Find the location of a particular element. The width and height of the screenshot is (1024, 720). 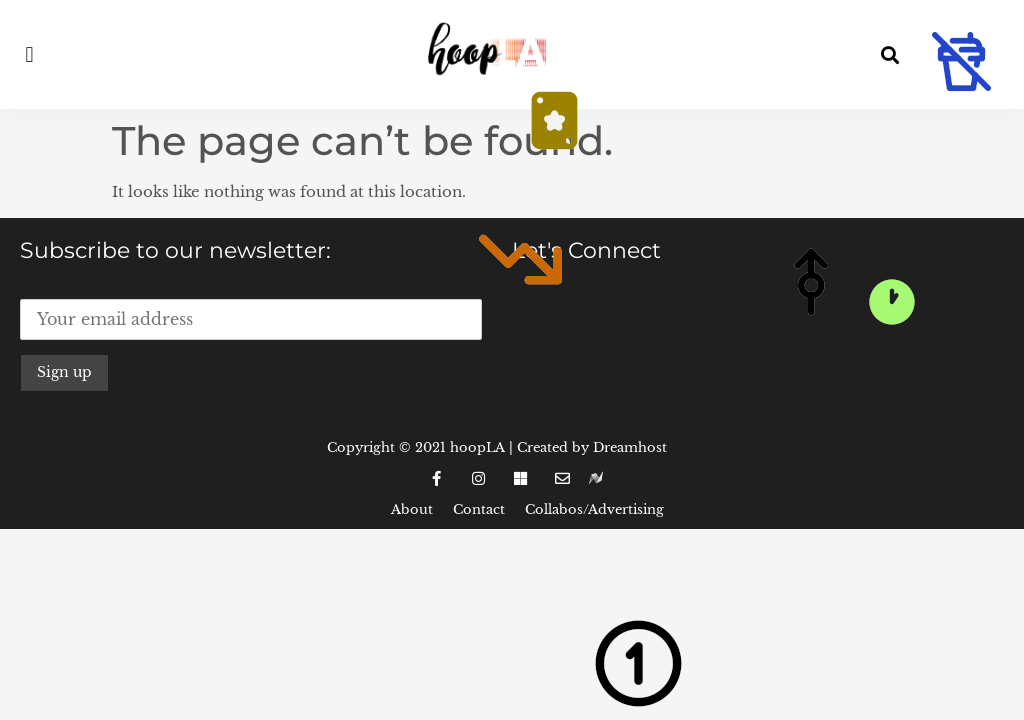

no beverages allowed is located at coordinates (961, 61).